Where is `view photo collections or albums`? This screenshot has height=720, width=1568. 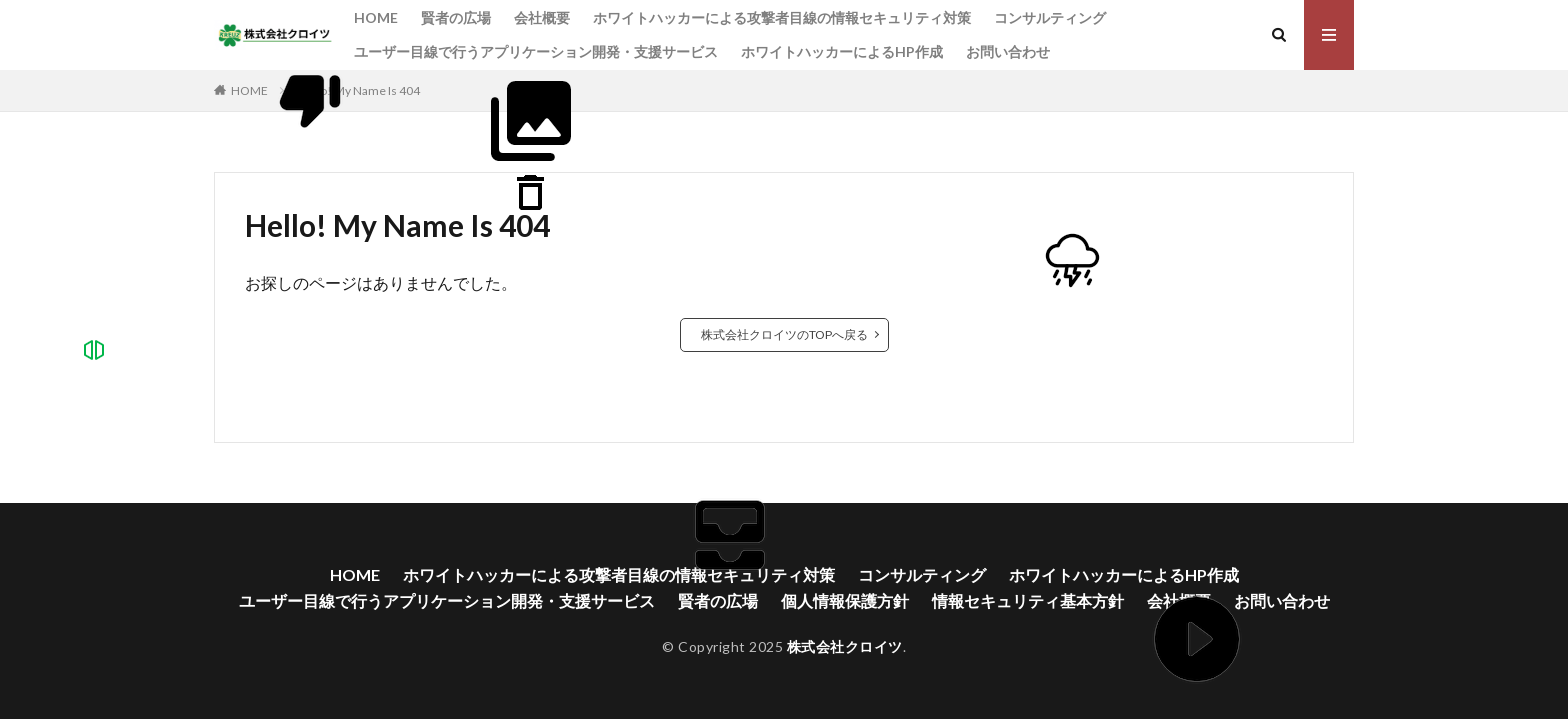
view photo collections or albums is located at coordinates (531, 121).